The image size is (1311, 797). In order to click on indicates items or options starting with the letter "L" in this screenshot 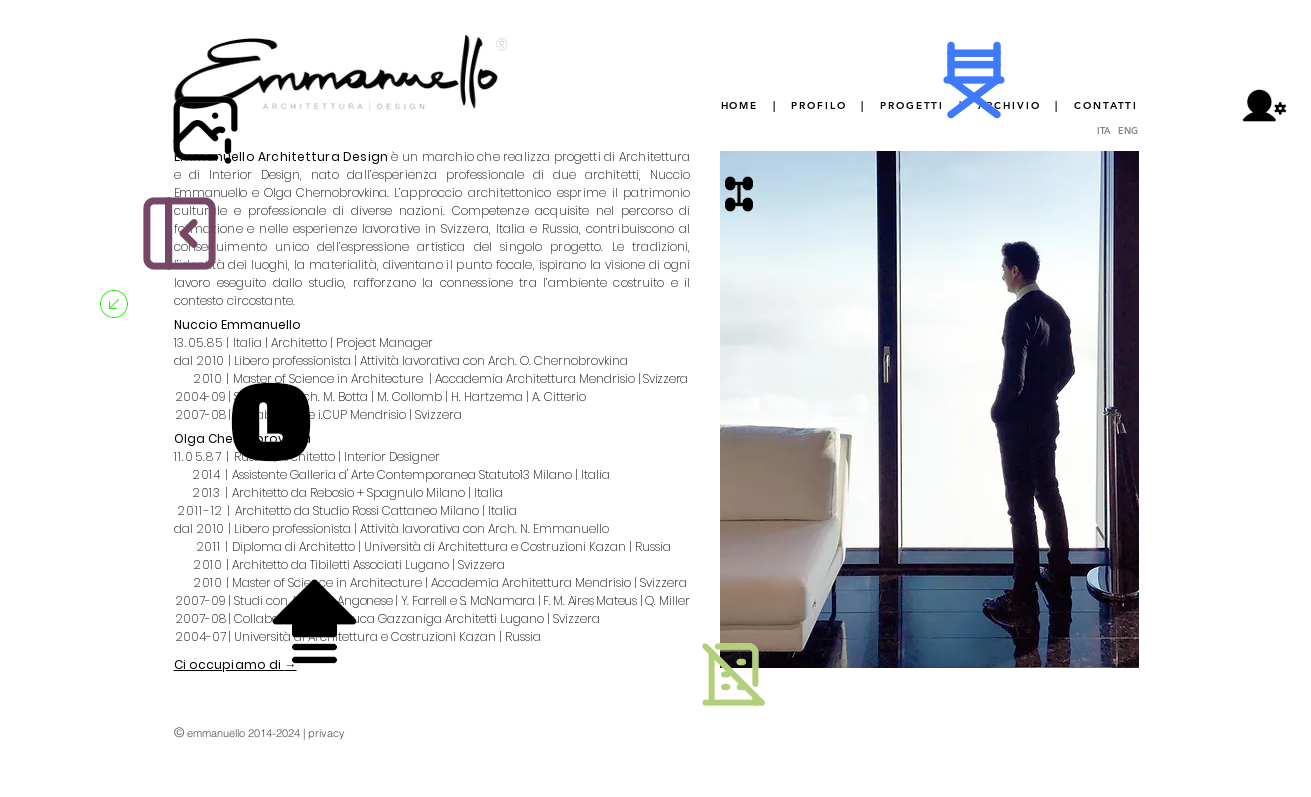, I will do `click(271, 422)`.